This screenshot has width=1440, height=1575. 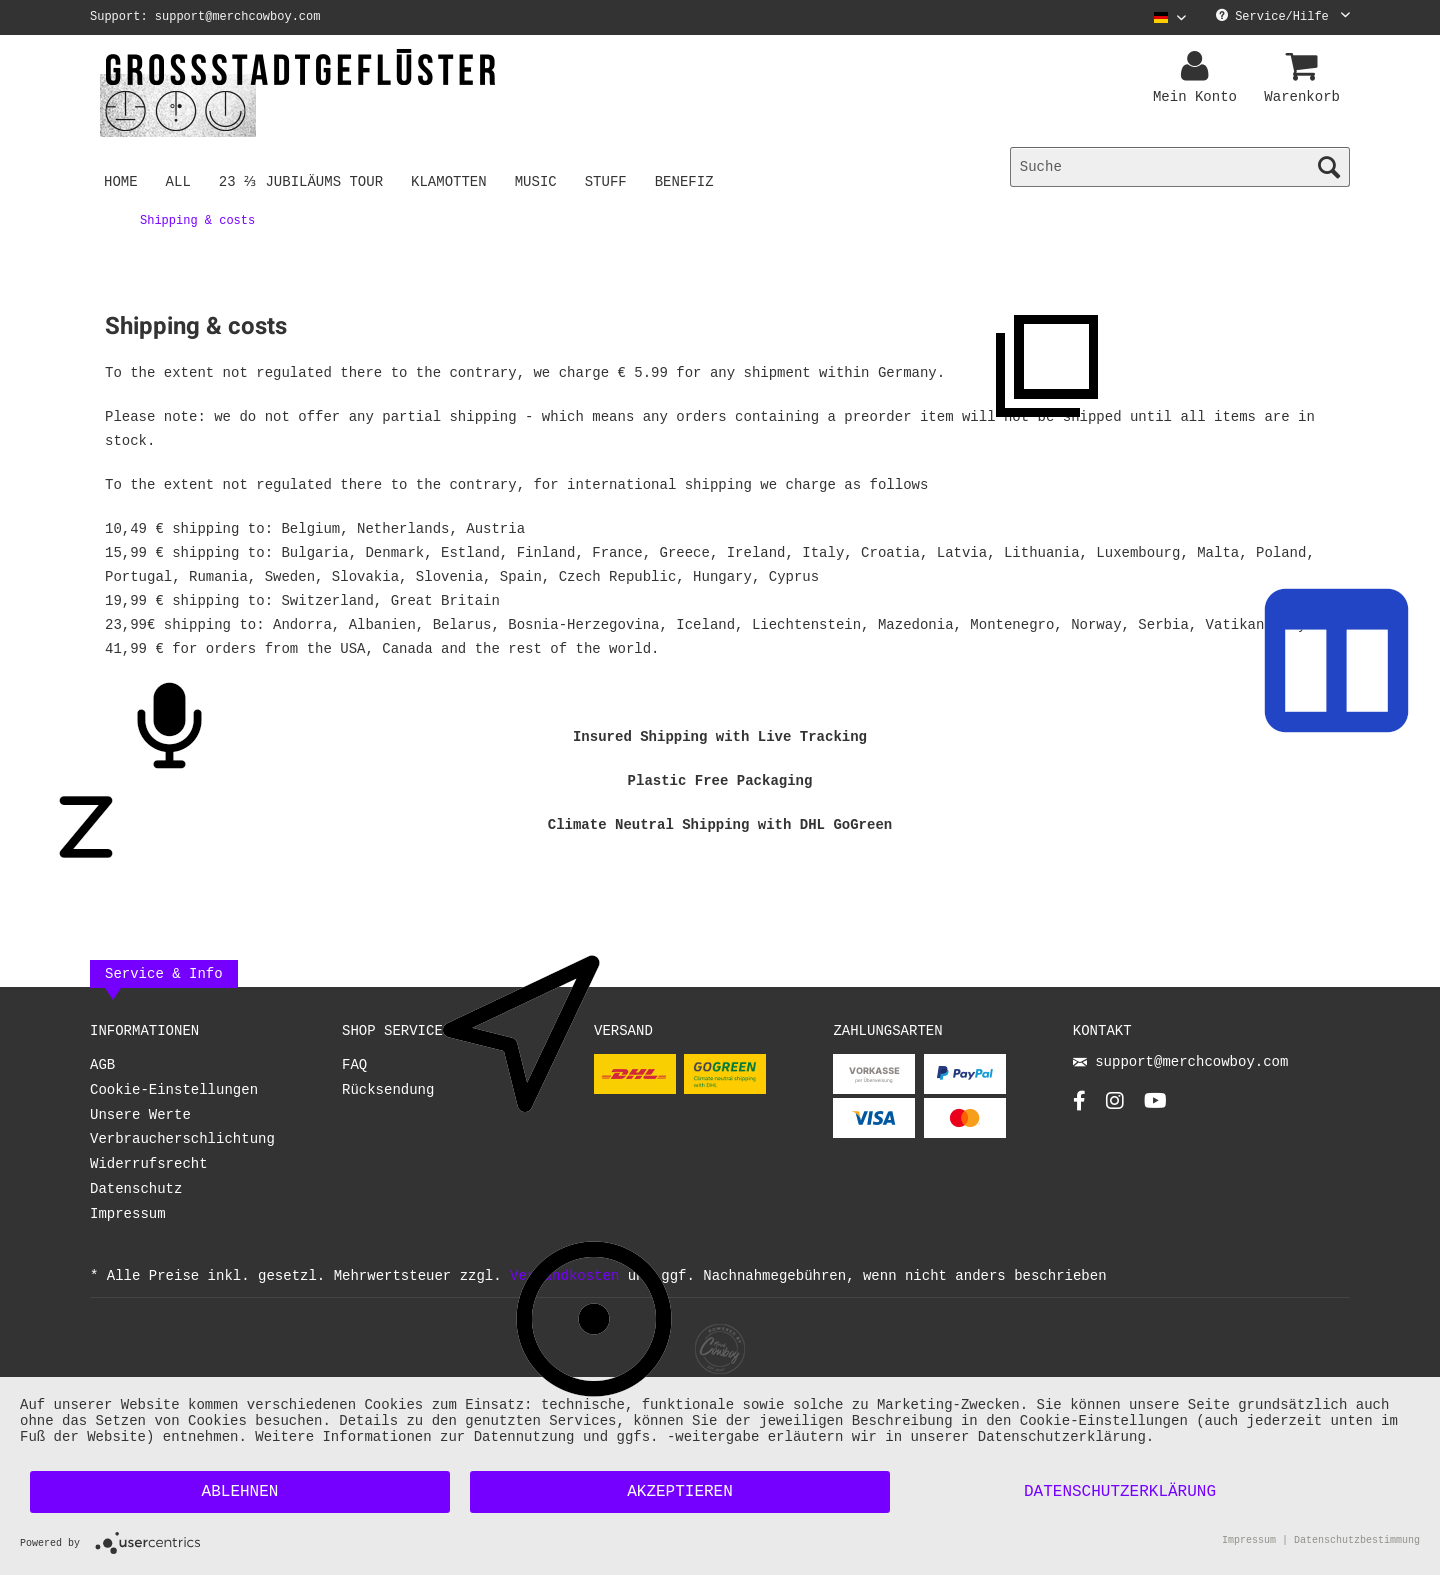 I want to click on view stacked layers or overlapping elements, so click(x=1047, y=366).